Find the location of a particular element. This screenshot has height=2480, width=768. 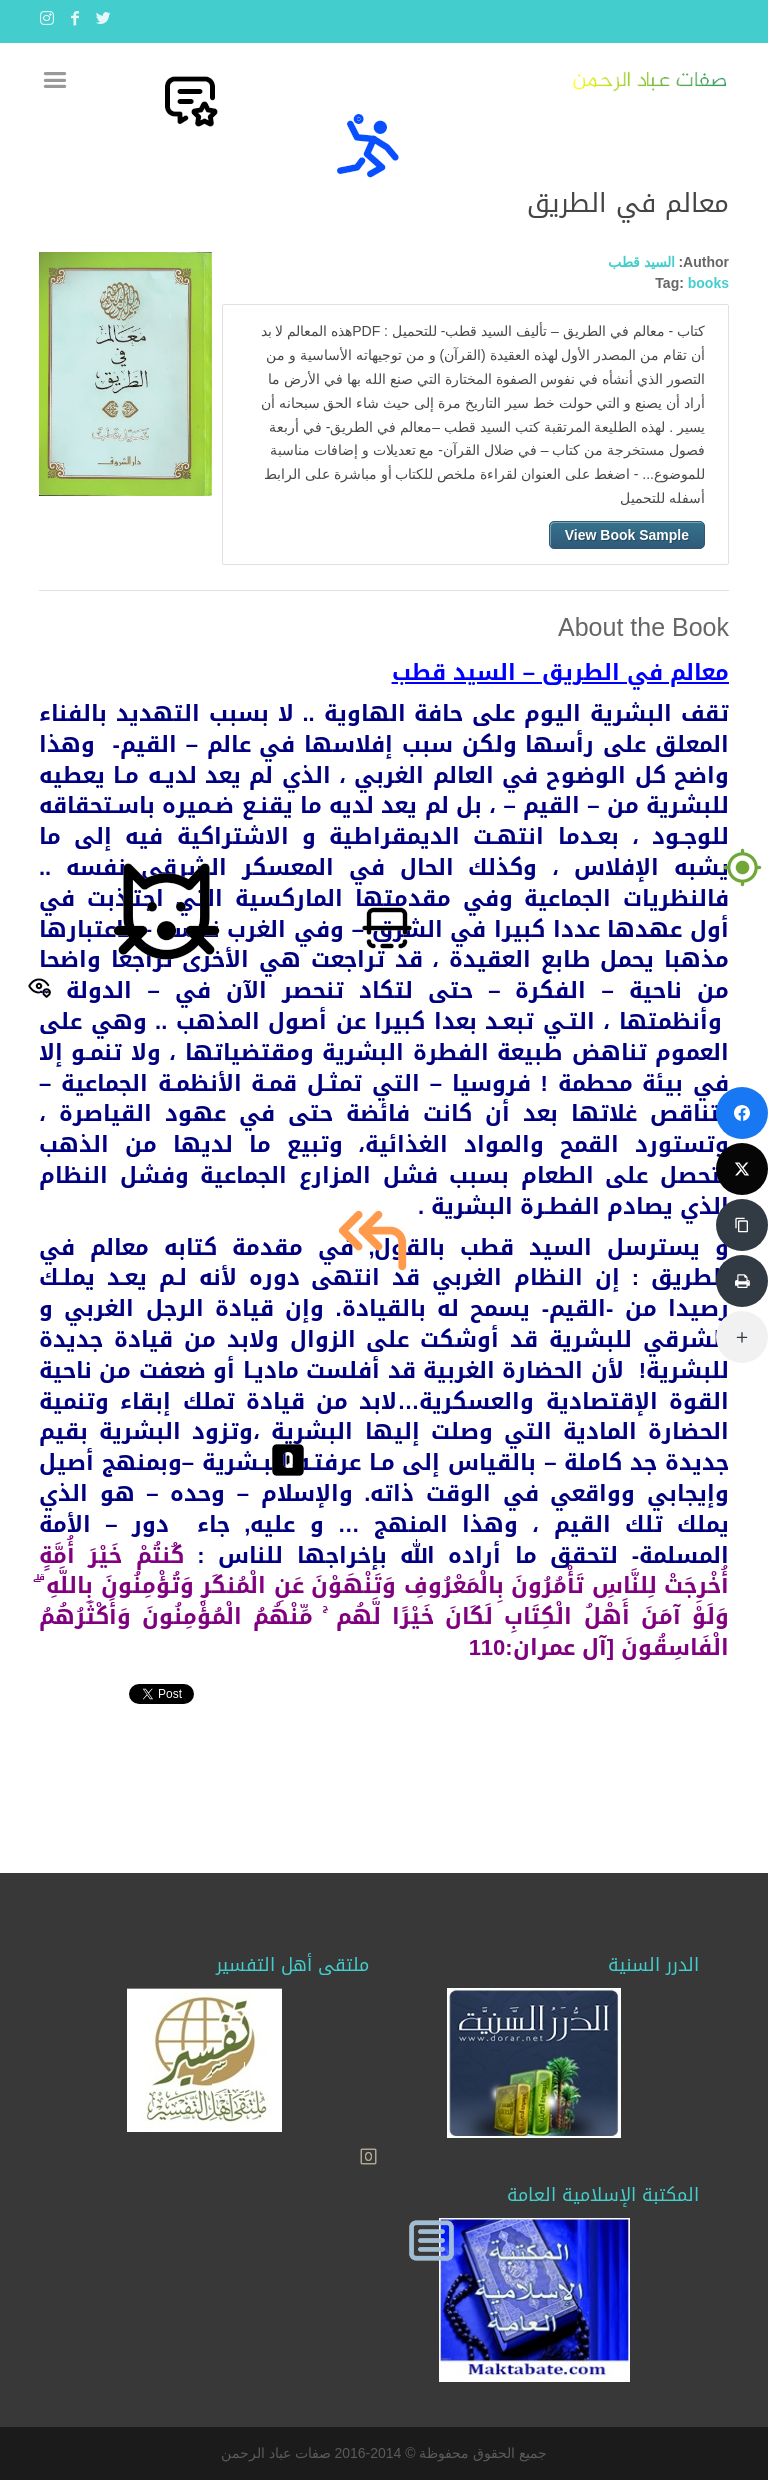

center map on your current location is located at coordinates (742, 867).